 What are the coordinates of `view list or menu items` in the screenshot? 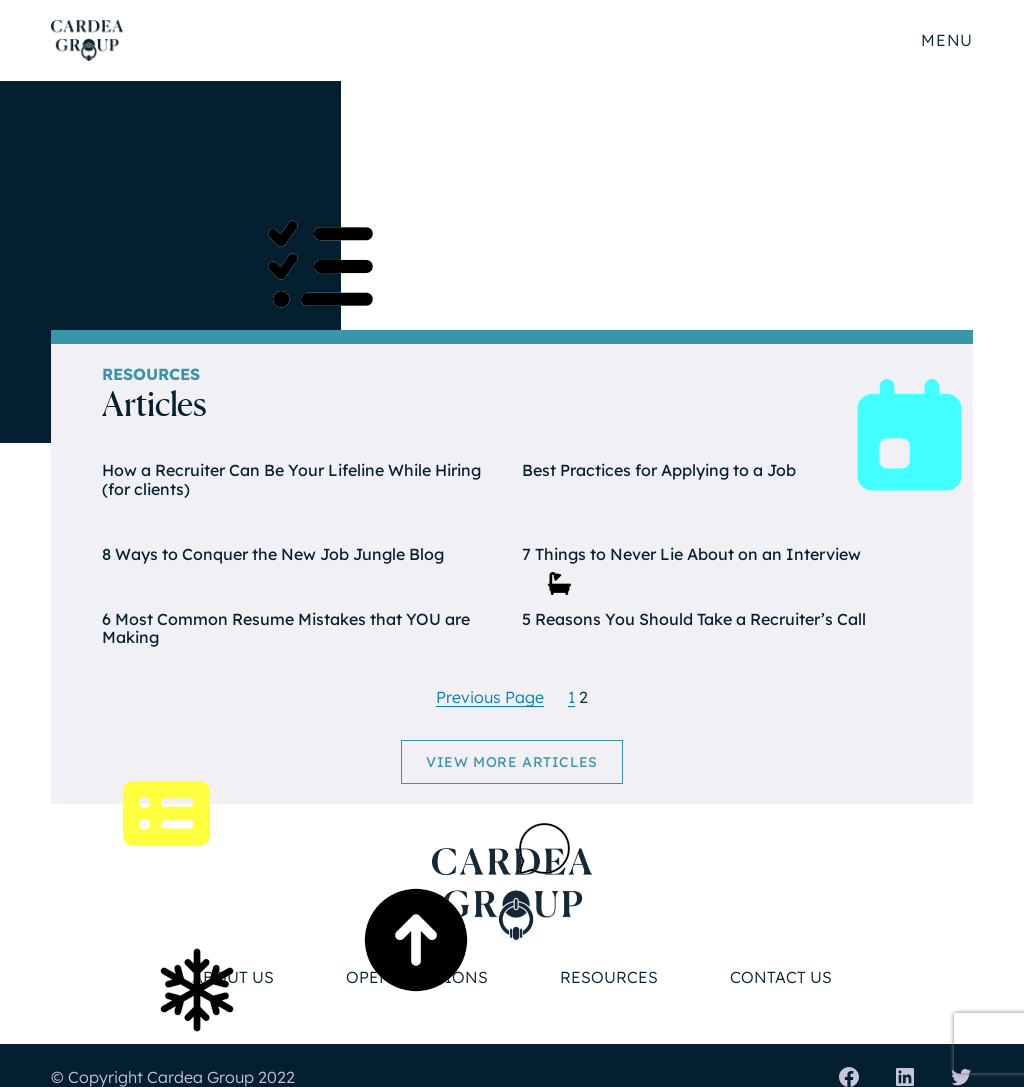 It's located at (166, 813).